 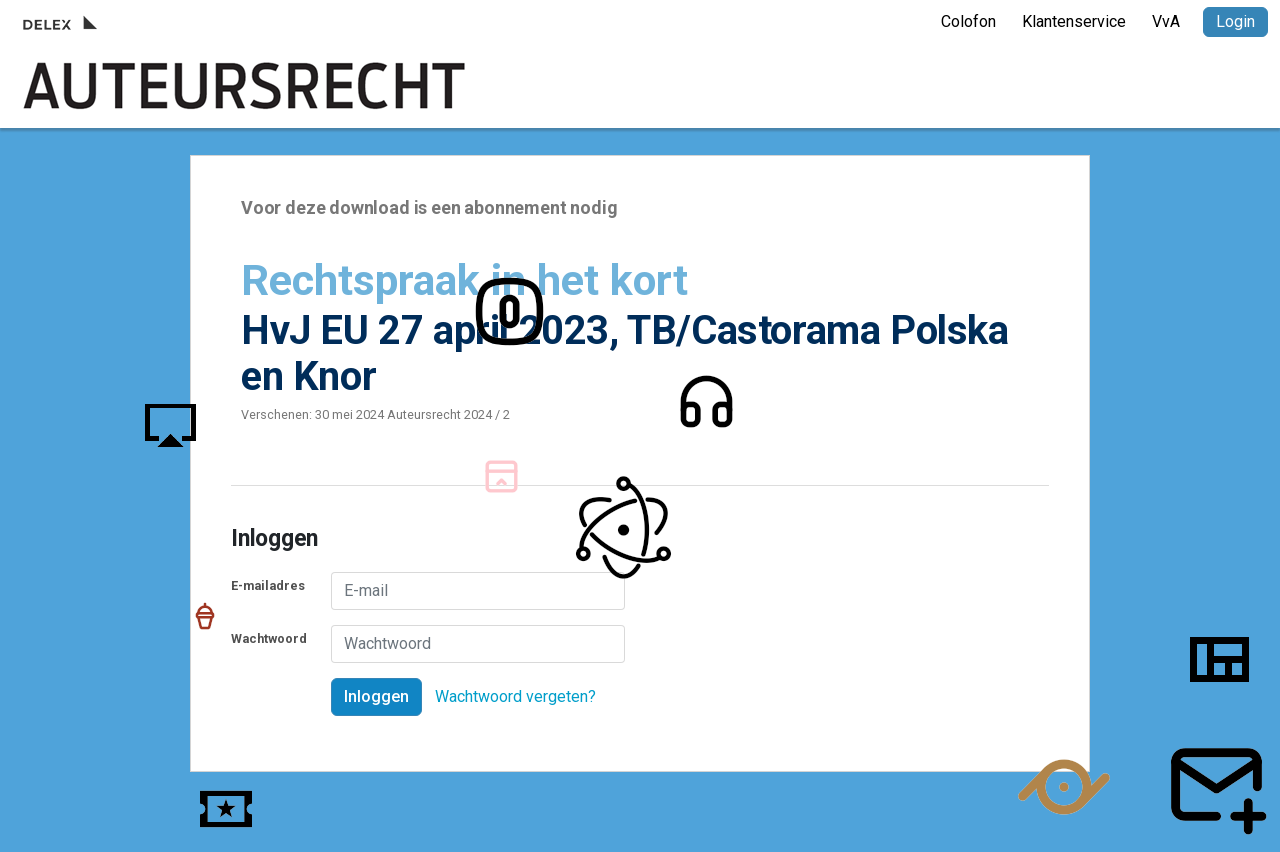 What do you see at coordinates (1064, 787) in the screenshot?
I see `select epicene or non-binary gender option` at bounding box center [1064, 787].